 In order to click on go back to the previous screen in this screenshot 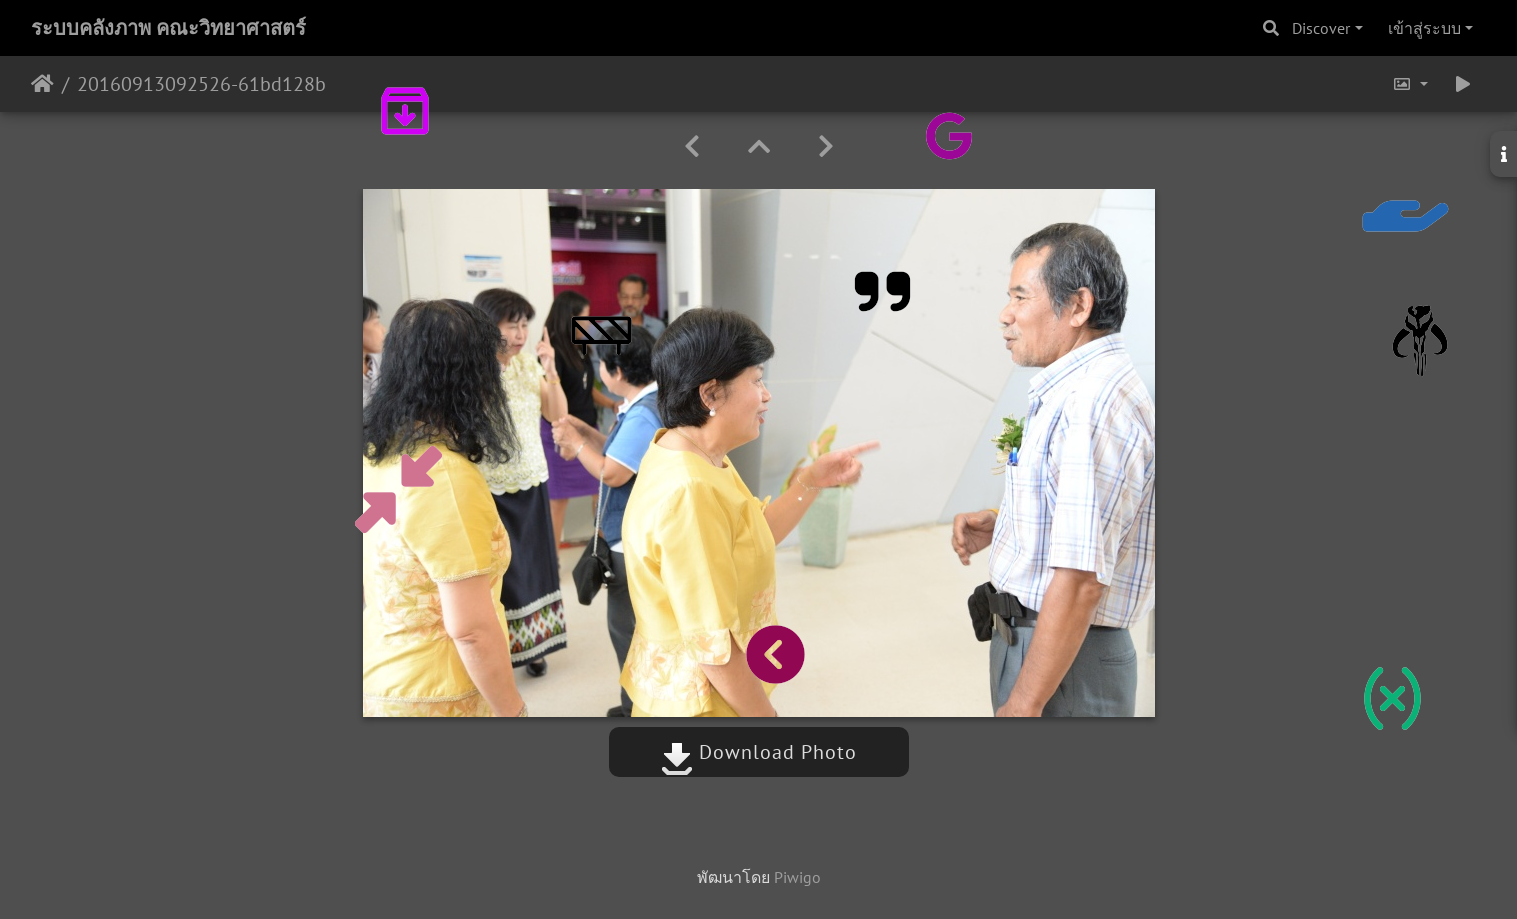, I will do `click(775, 654)`.